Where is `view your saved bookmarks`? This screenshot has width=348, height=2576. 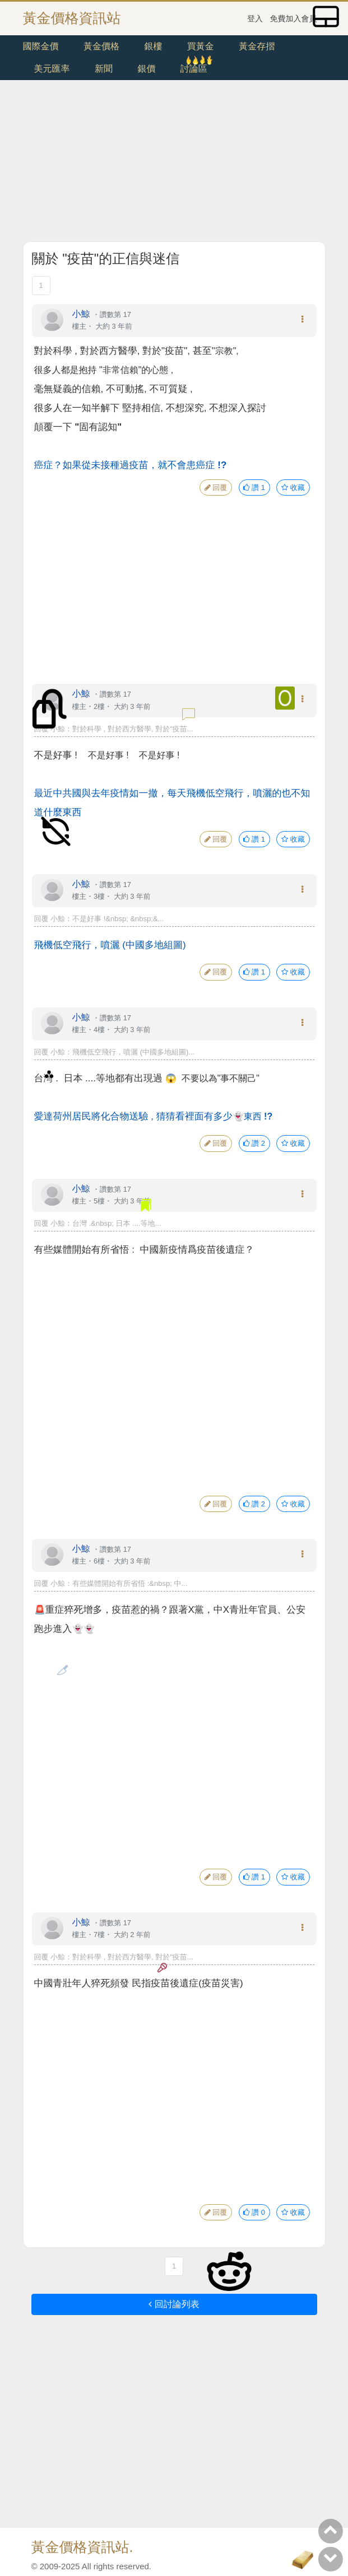 view your saved bookmarks is located at coordinates (146, 1205).